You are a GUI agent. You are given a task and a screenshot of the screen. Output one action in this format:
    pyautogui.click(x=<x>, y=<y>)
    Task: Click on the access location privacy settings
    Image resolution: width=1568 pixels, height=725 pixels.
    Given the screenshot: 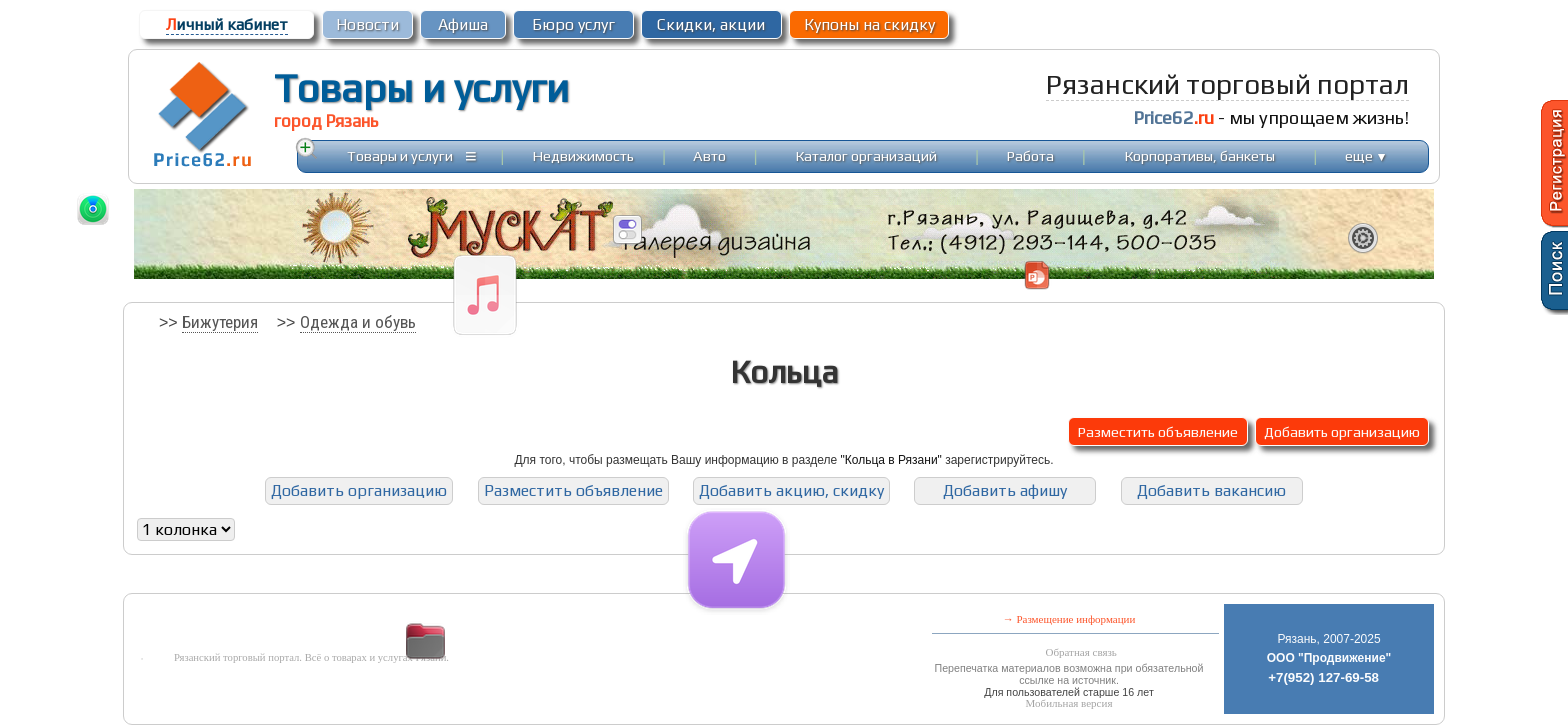 What is the action you would take?
    pyautogui.click(x=736, y=561)
    